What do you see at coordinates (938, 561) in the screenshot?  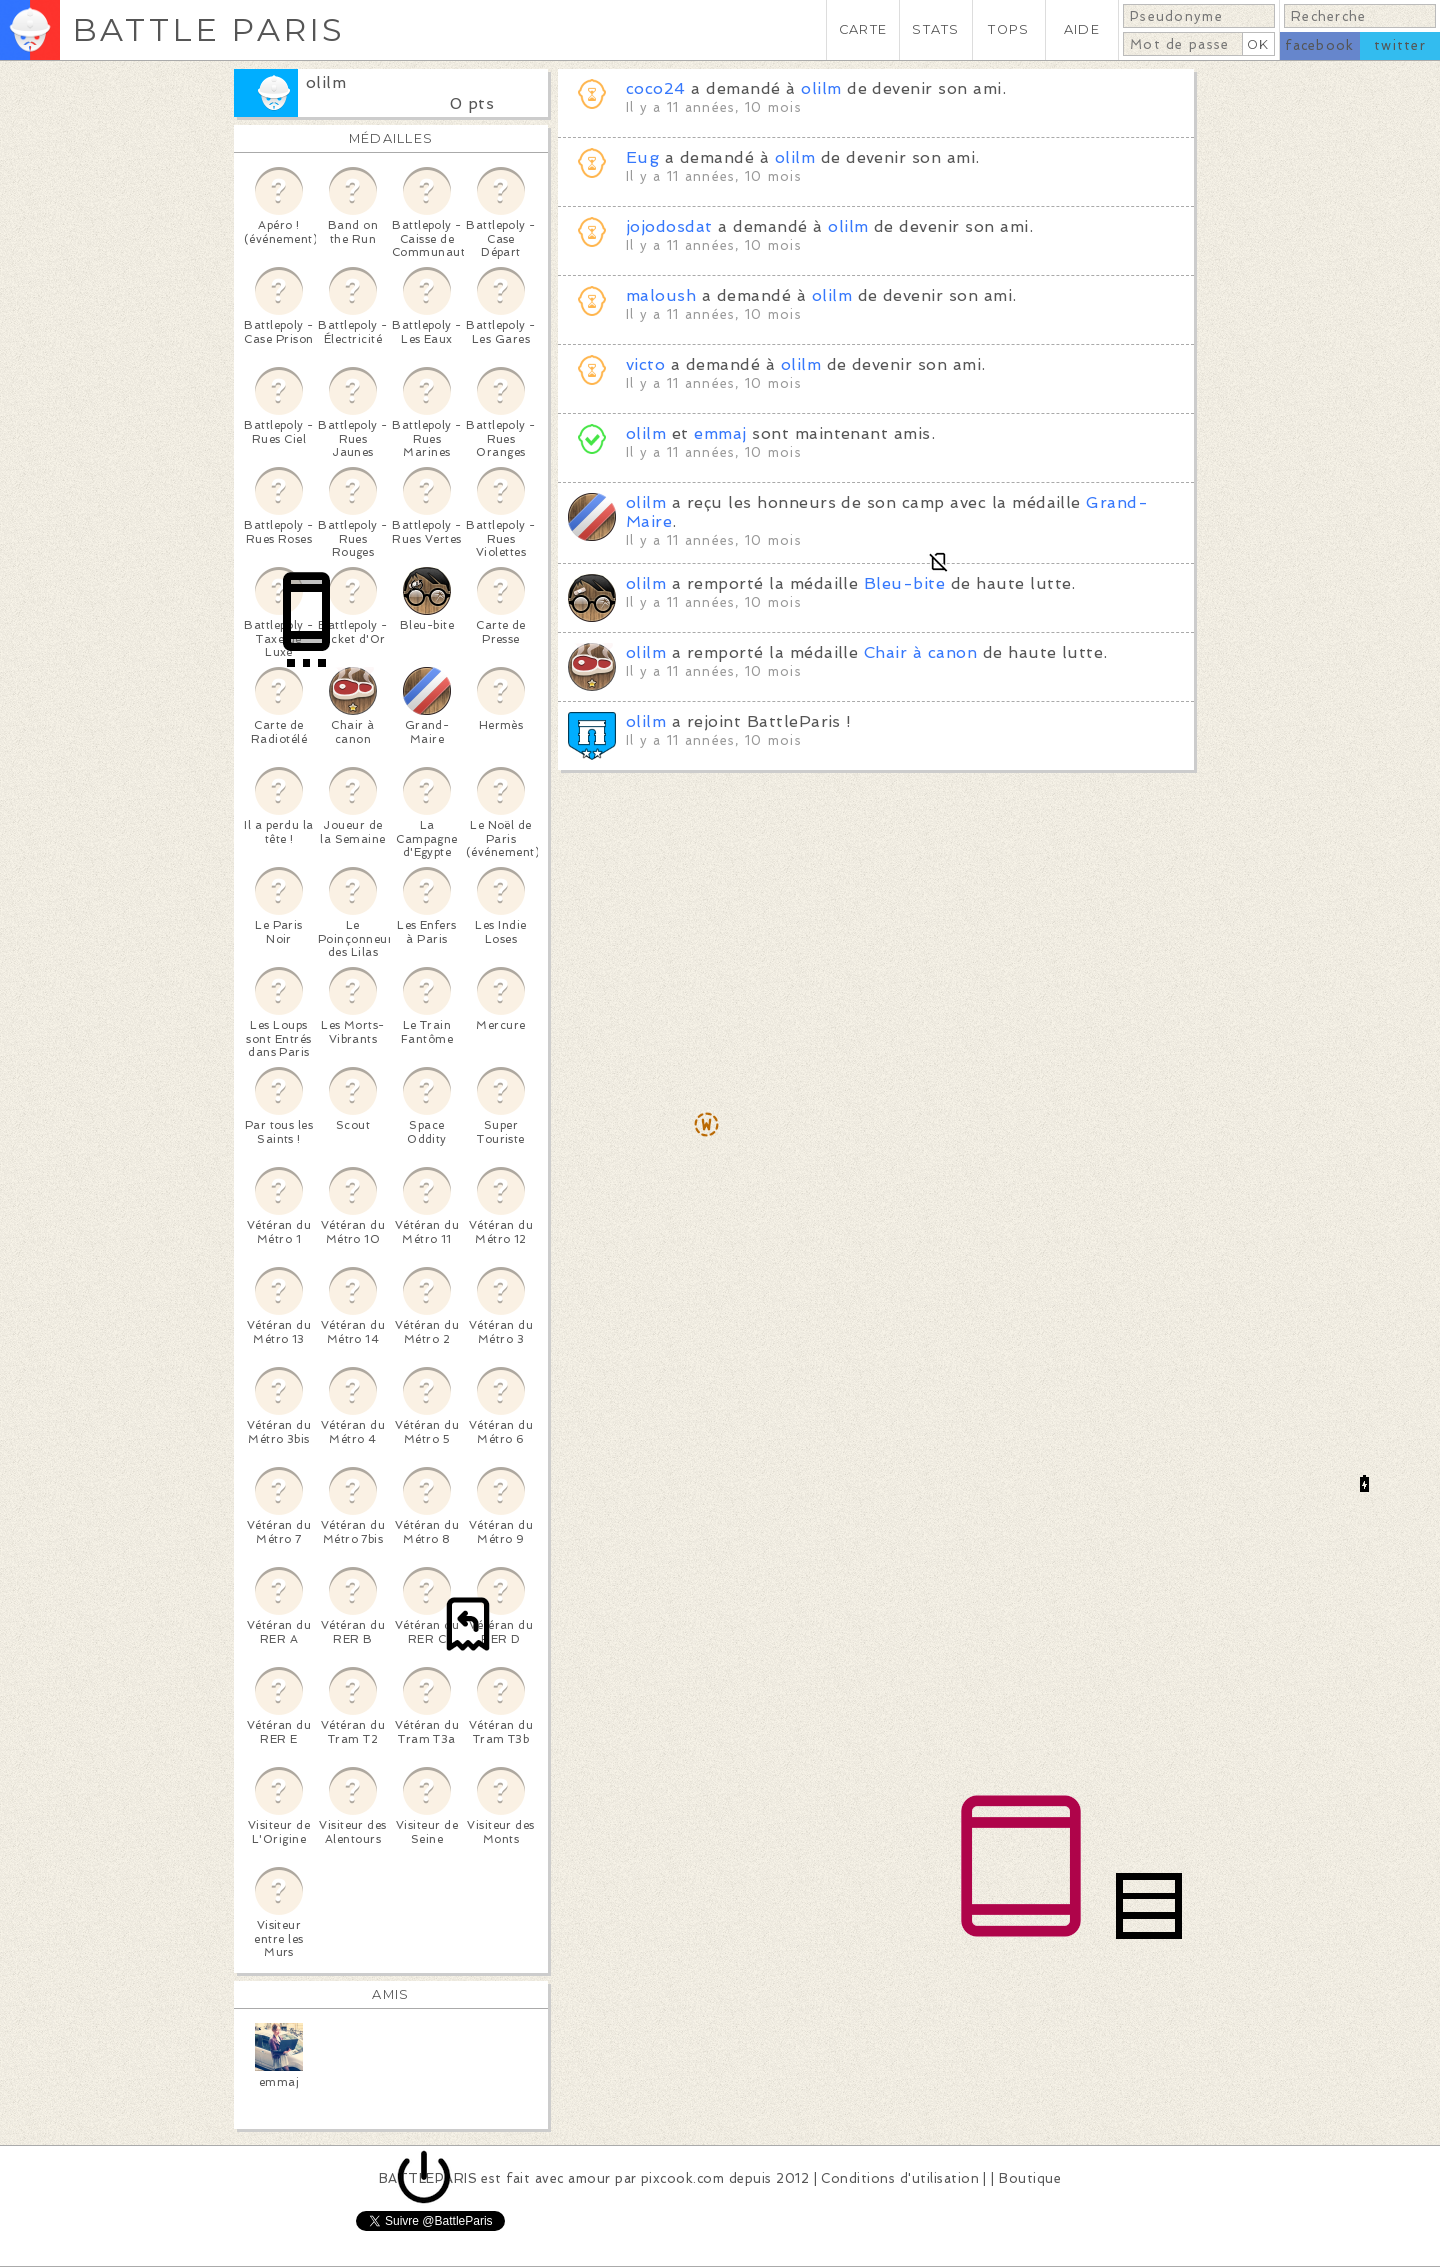 I see `no sim card detected` at bounding box center [938, 561].